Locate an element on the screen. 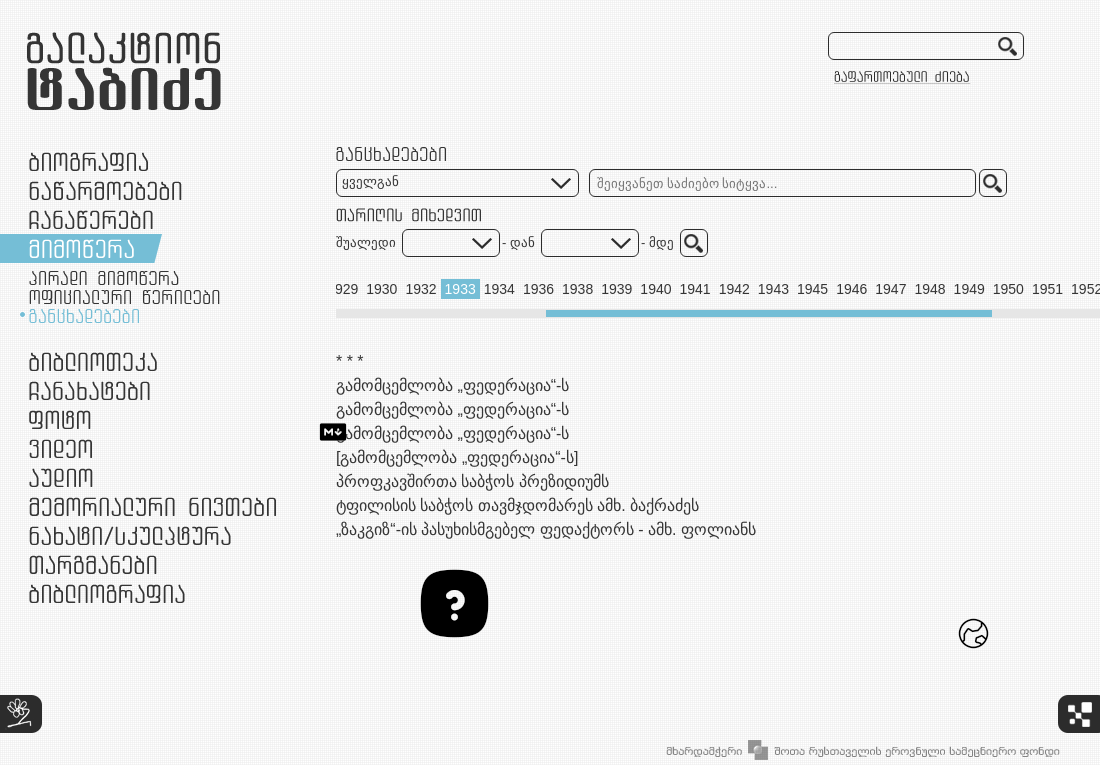  indicates markdown formatting is supported is located at coordinates (333, 432).